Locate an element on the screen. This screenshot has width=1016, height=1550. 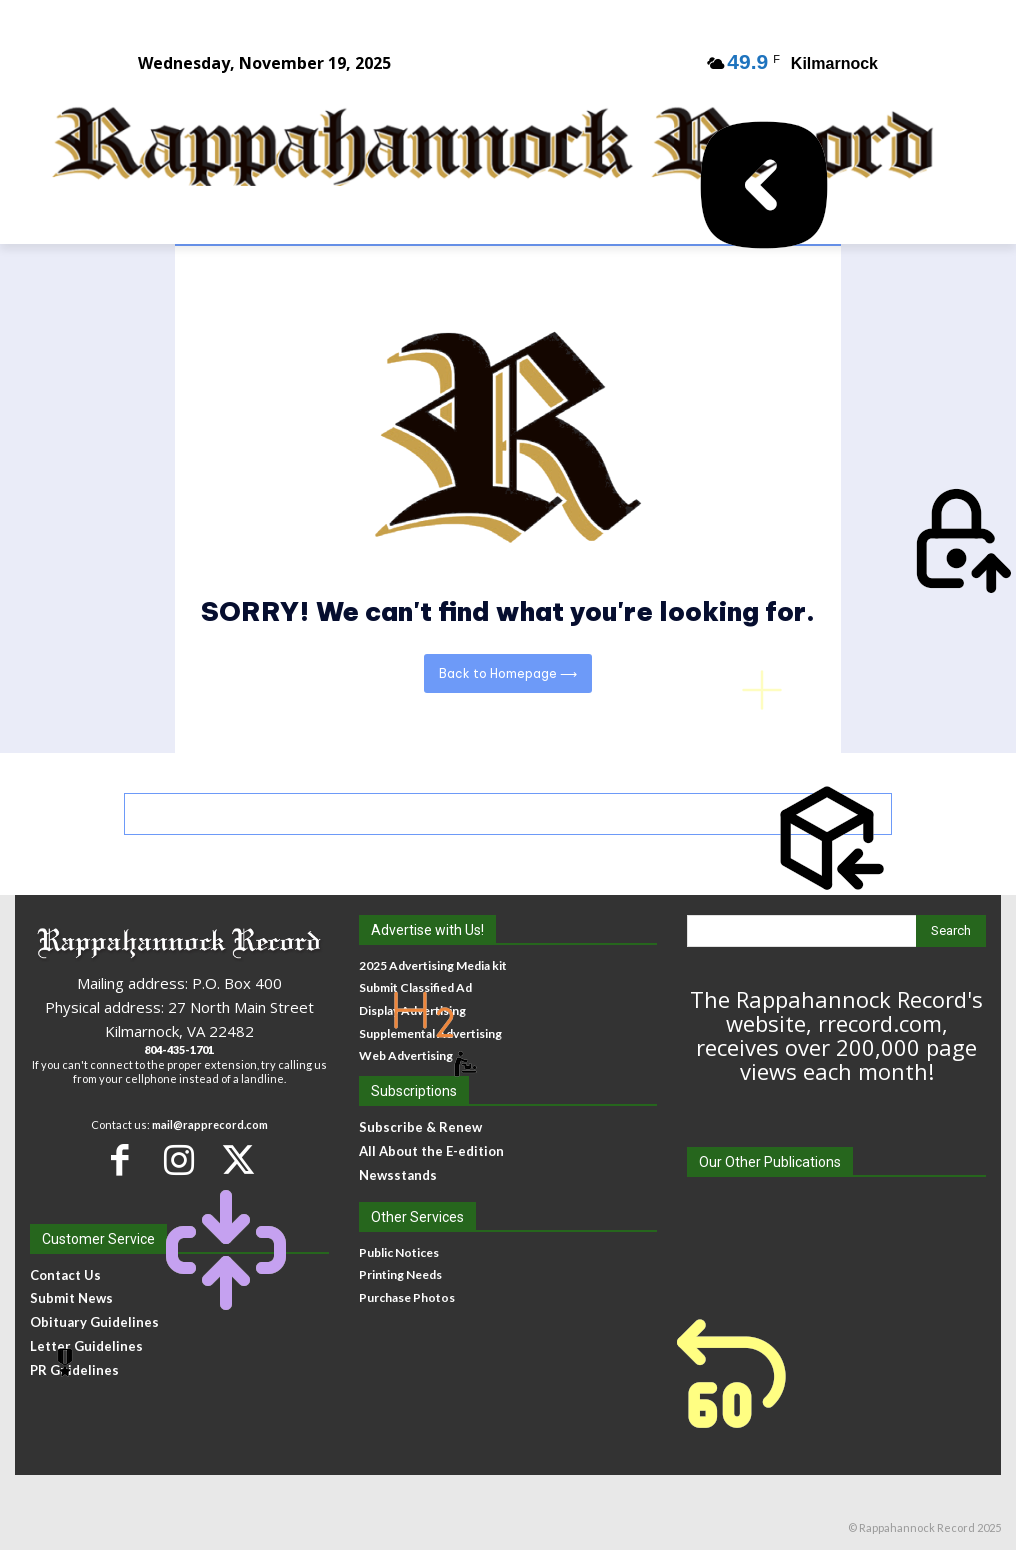
view achievements or awards is located at coordinates (65, 1363).